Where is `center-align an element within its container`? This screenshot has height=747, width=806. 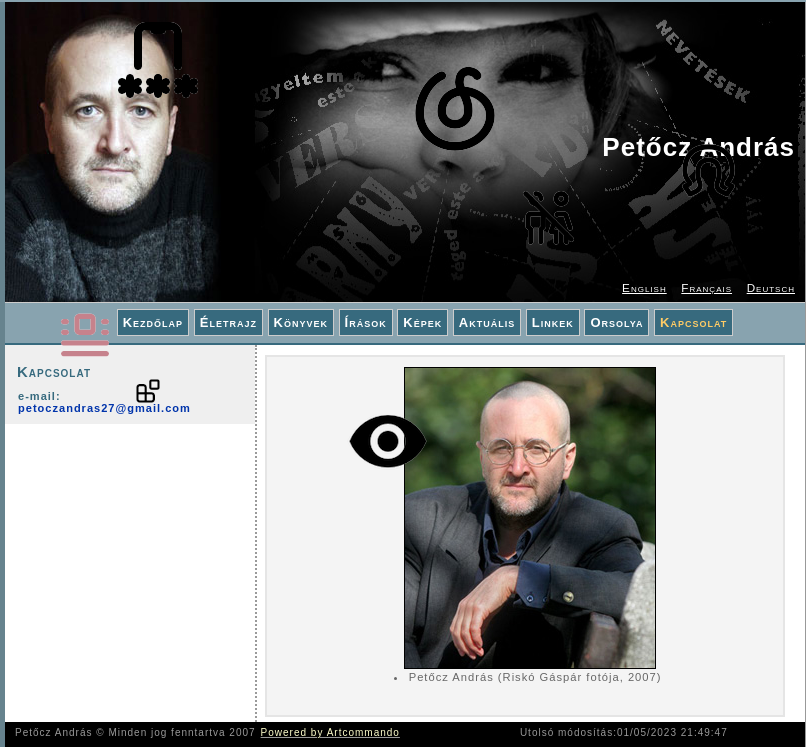
center-align an element within its container is located at coordinates (85, 335).